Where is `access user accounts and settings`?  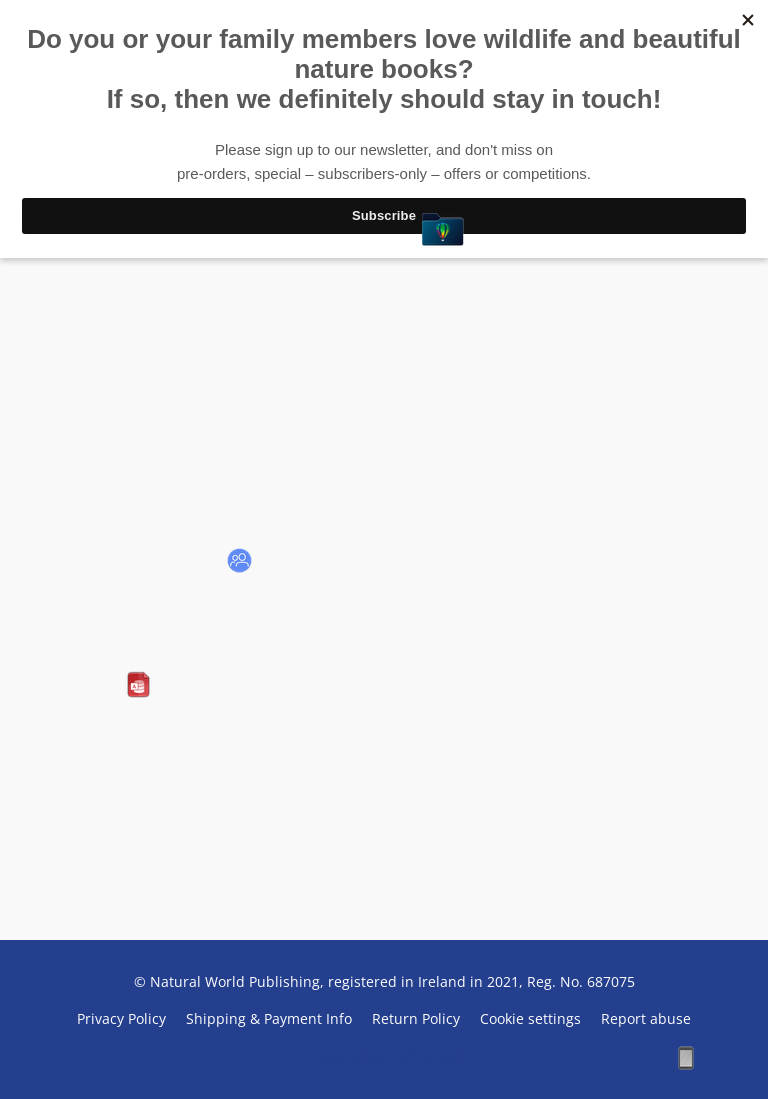
access user accounts and settings is located at coordinates (239, 560).